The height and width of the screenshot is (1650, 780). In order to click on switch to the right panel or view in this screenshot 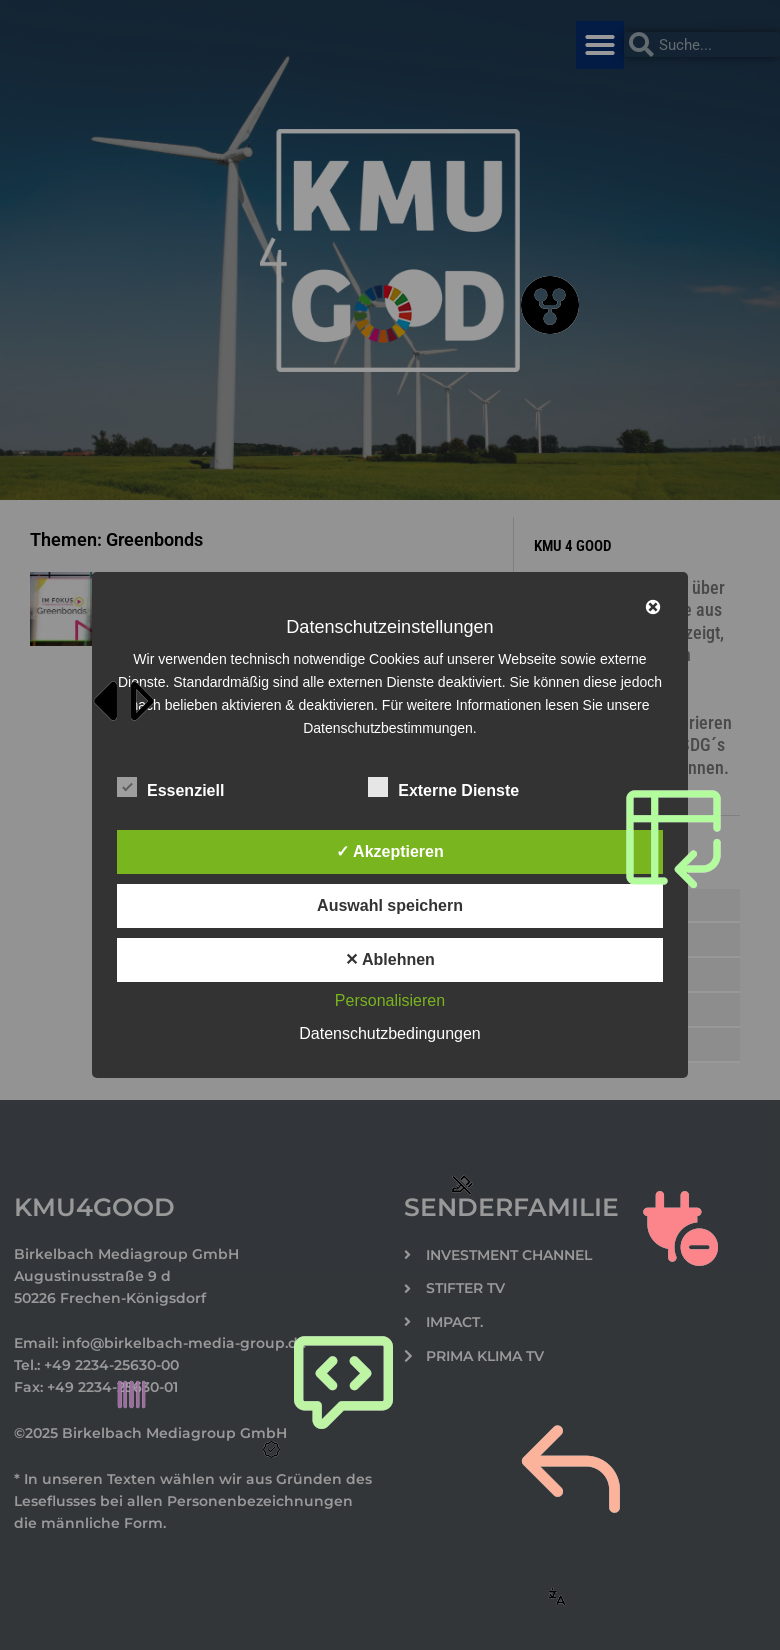, I will do `click(124, 701)`.